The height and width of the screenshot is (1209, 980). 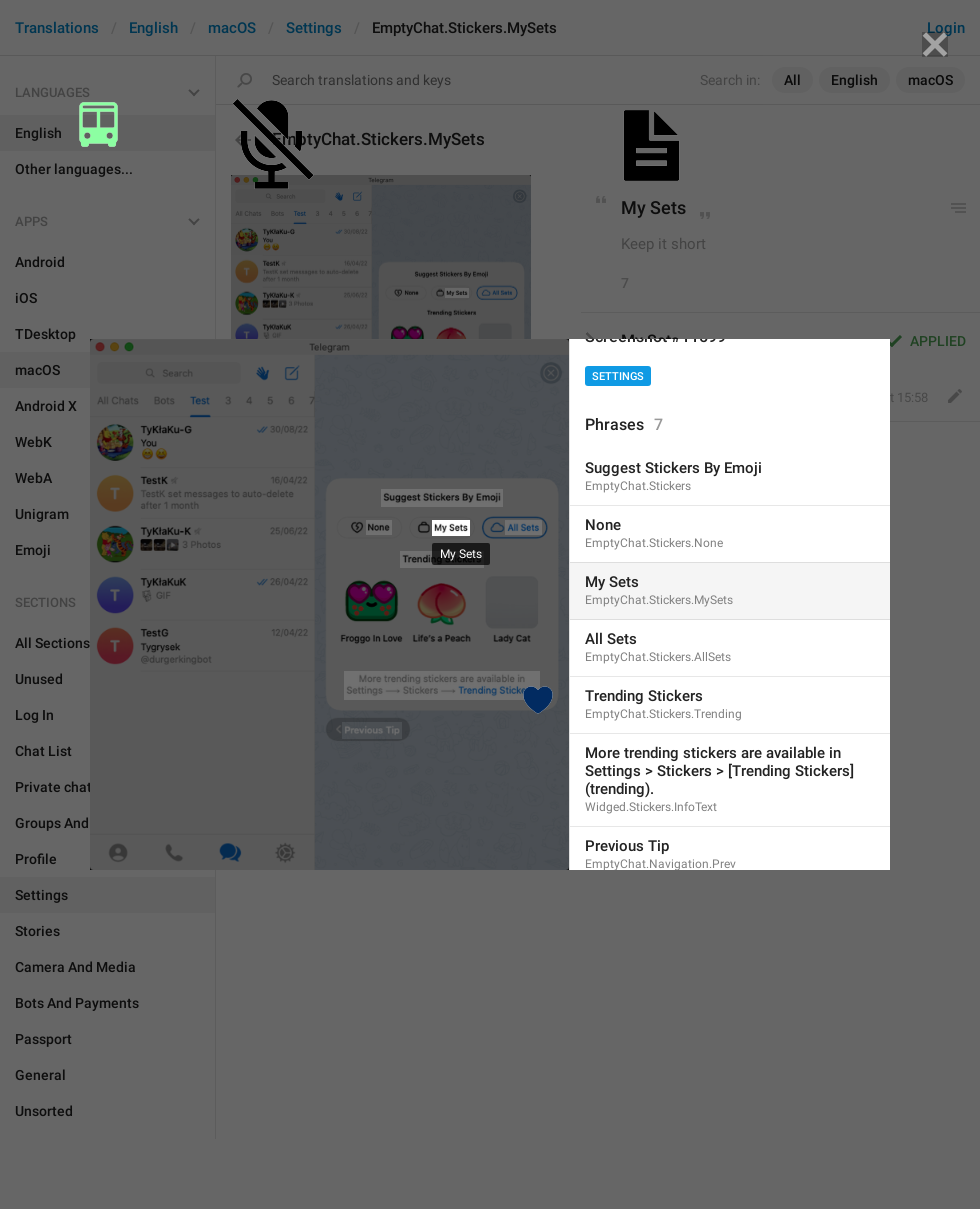 What do you see at coordinates (271, 144) in the screenshot?
I see `mute your microphone` at bounding box center [271, 144].